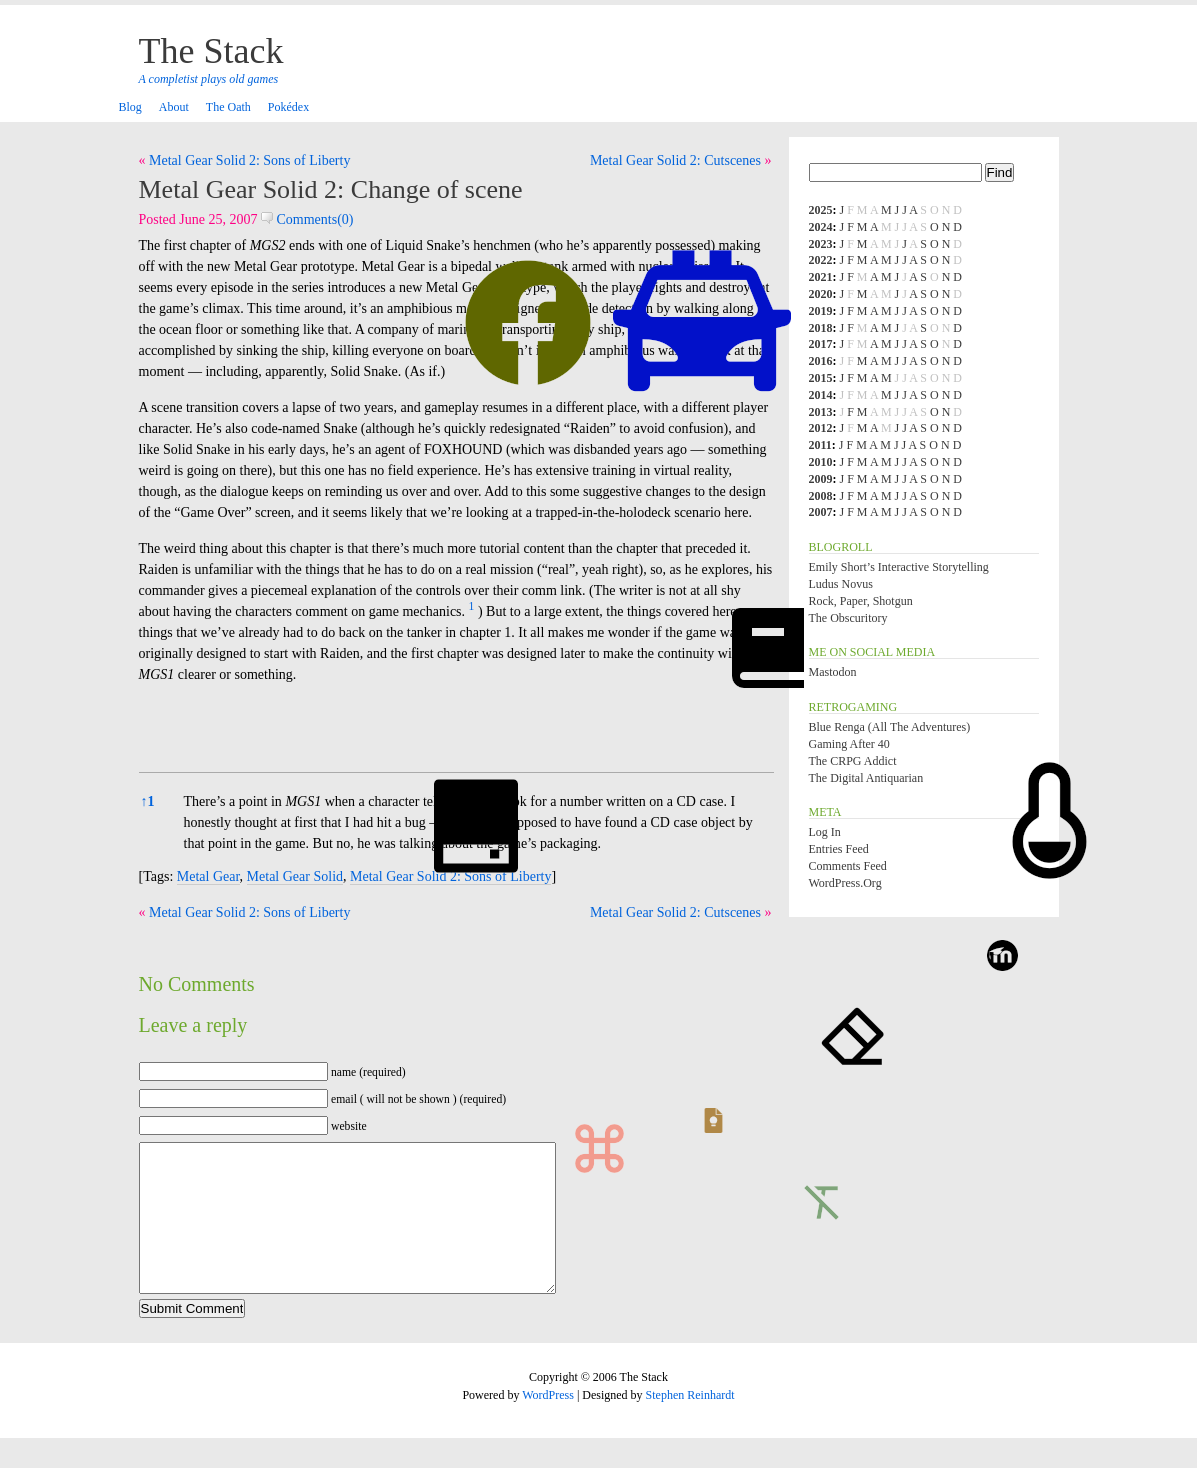 This screenshot has width=1197, height=1468. I want to click on command key symbol for keyboard shortcuts, so click(599, 1148).